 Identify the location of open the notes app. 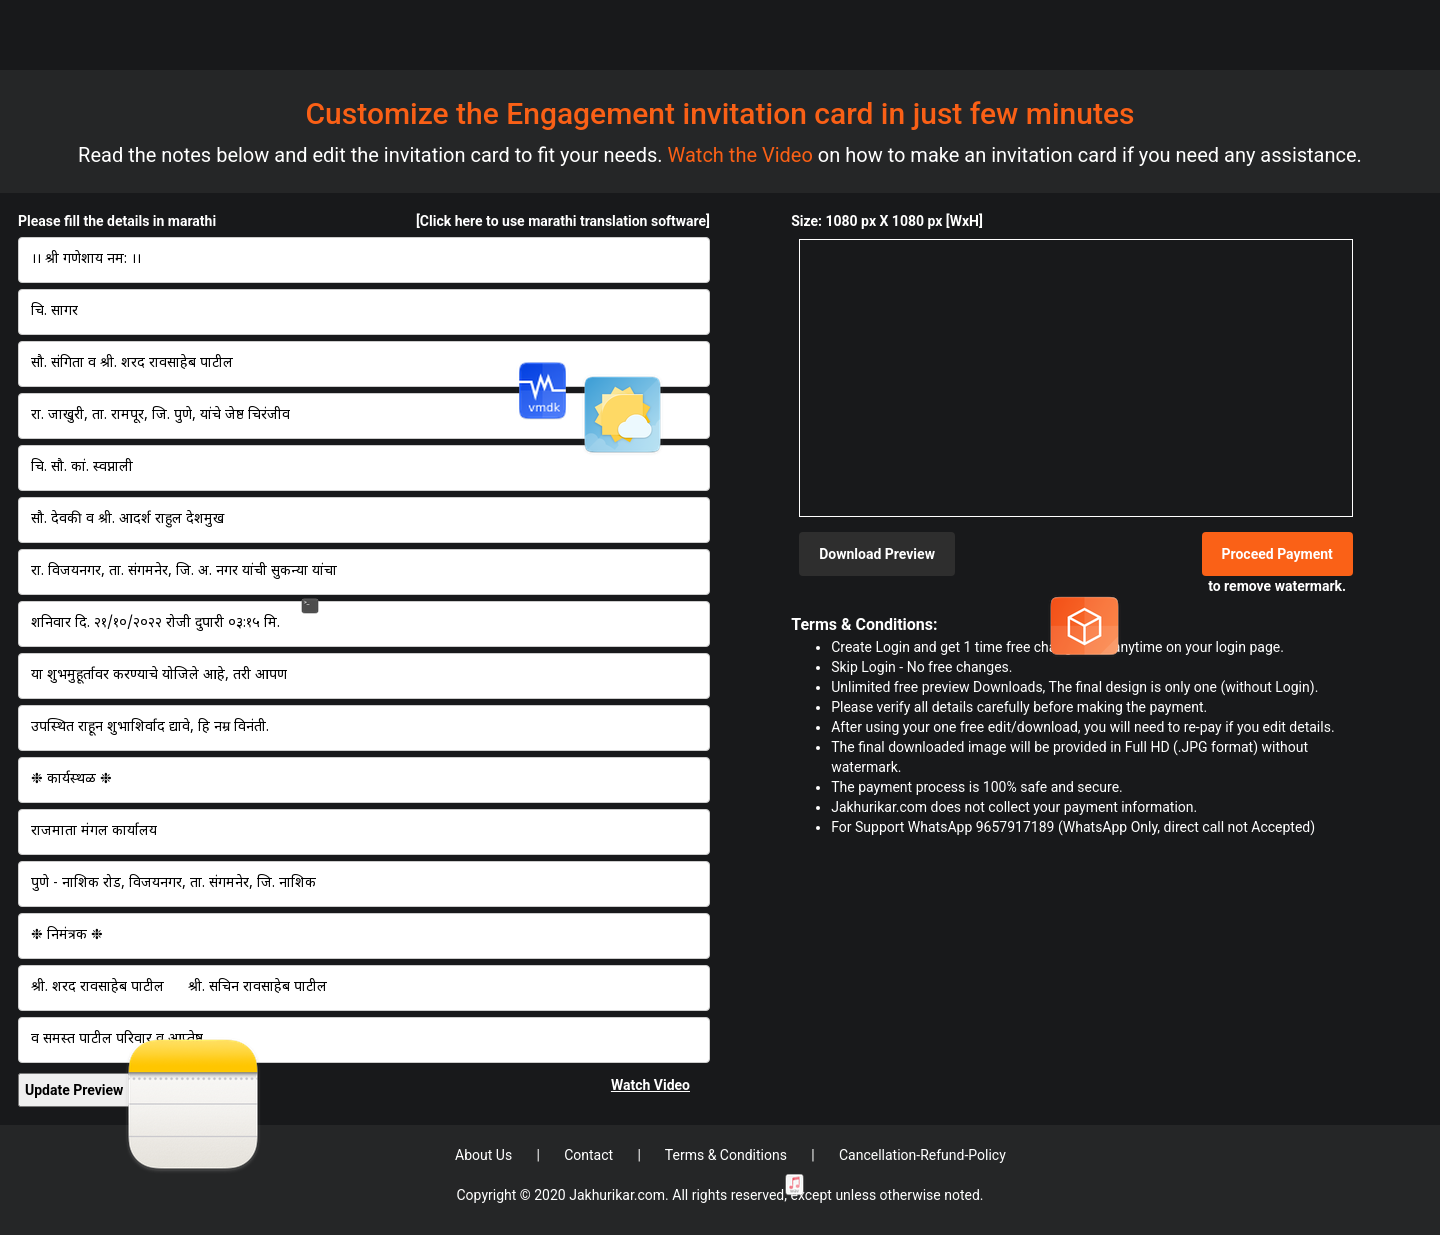
(193, 1104).